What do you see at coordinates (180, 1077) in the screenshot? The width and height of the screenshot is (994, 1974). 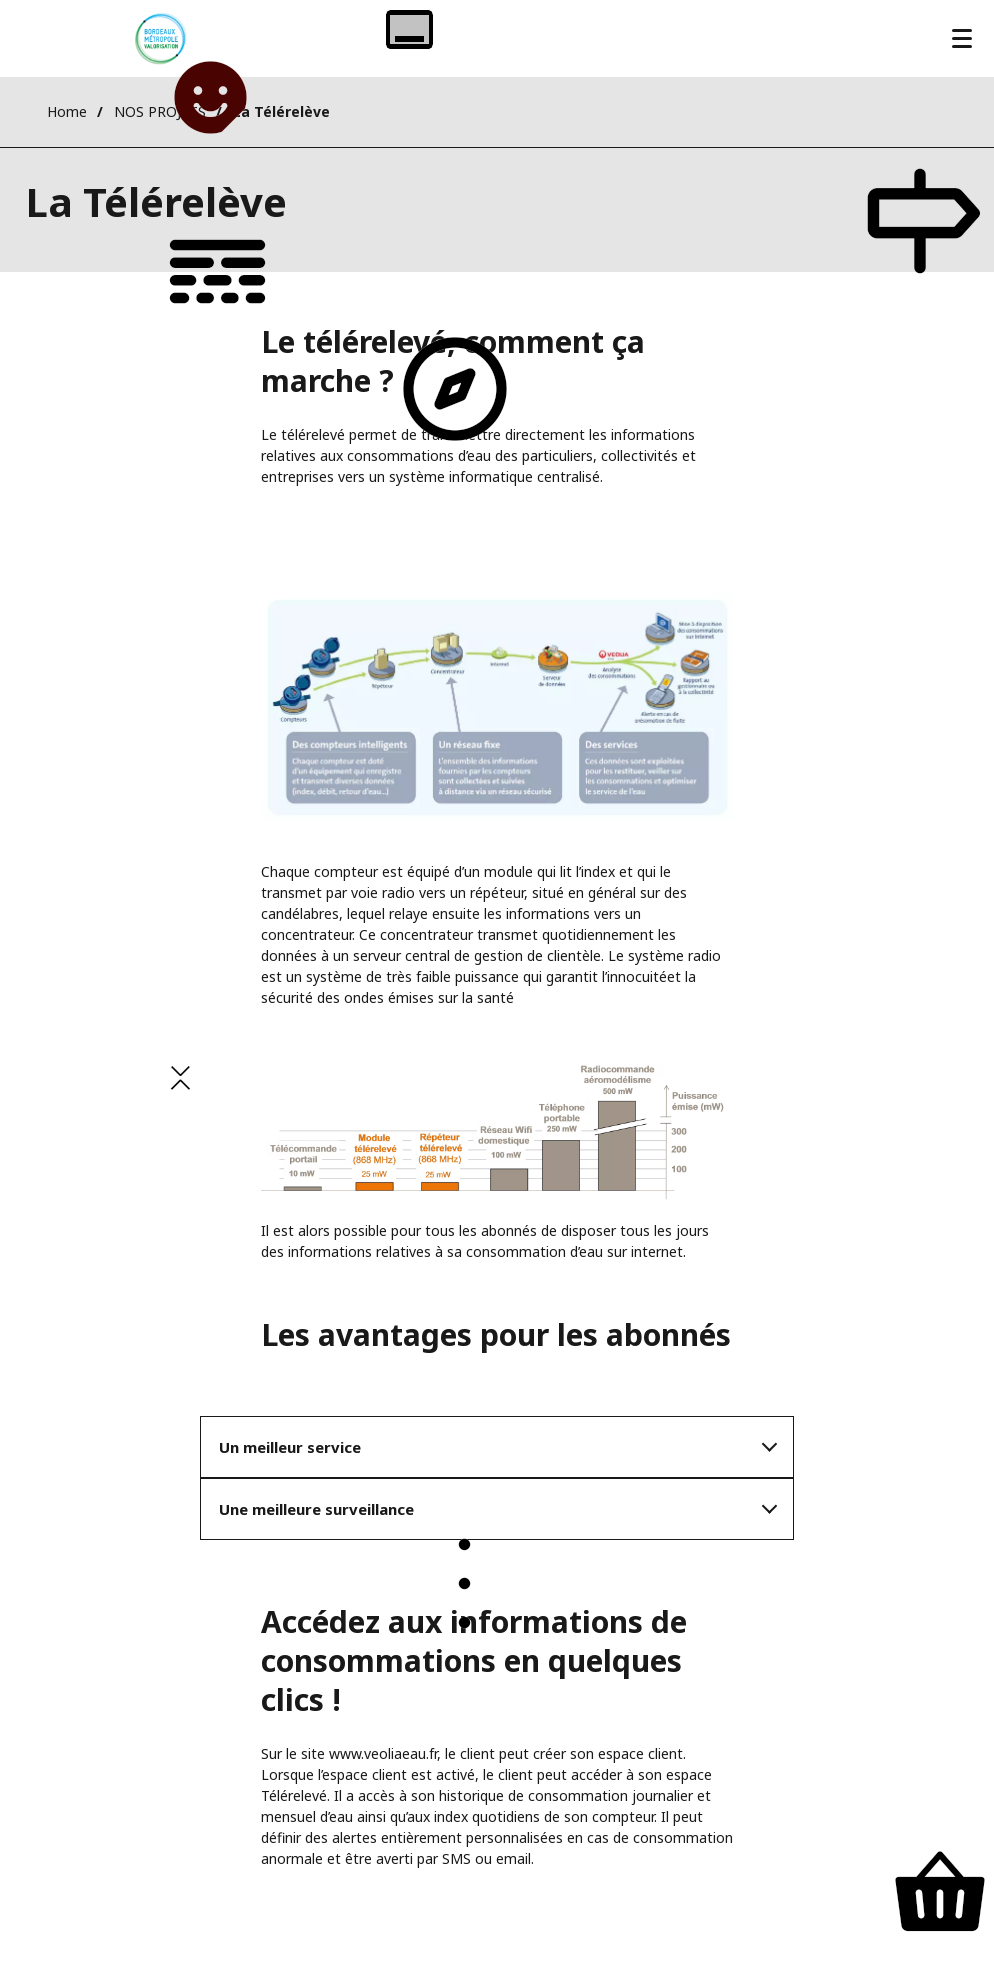 I see `collapse or fold code sections` at bounding box center [180, 1077].